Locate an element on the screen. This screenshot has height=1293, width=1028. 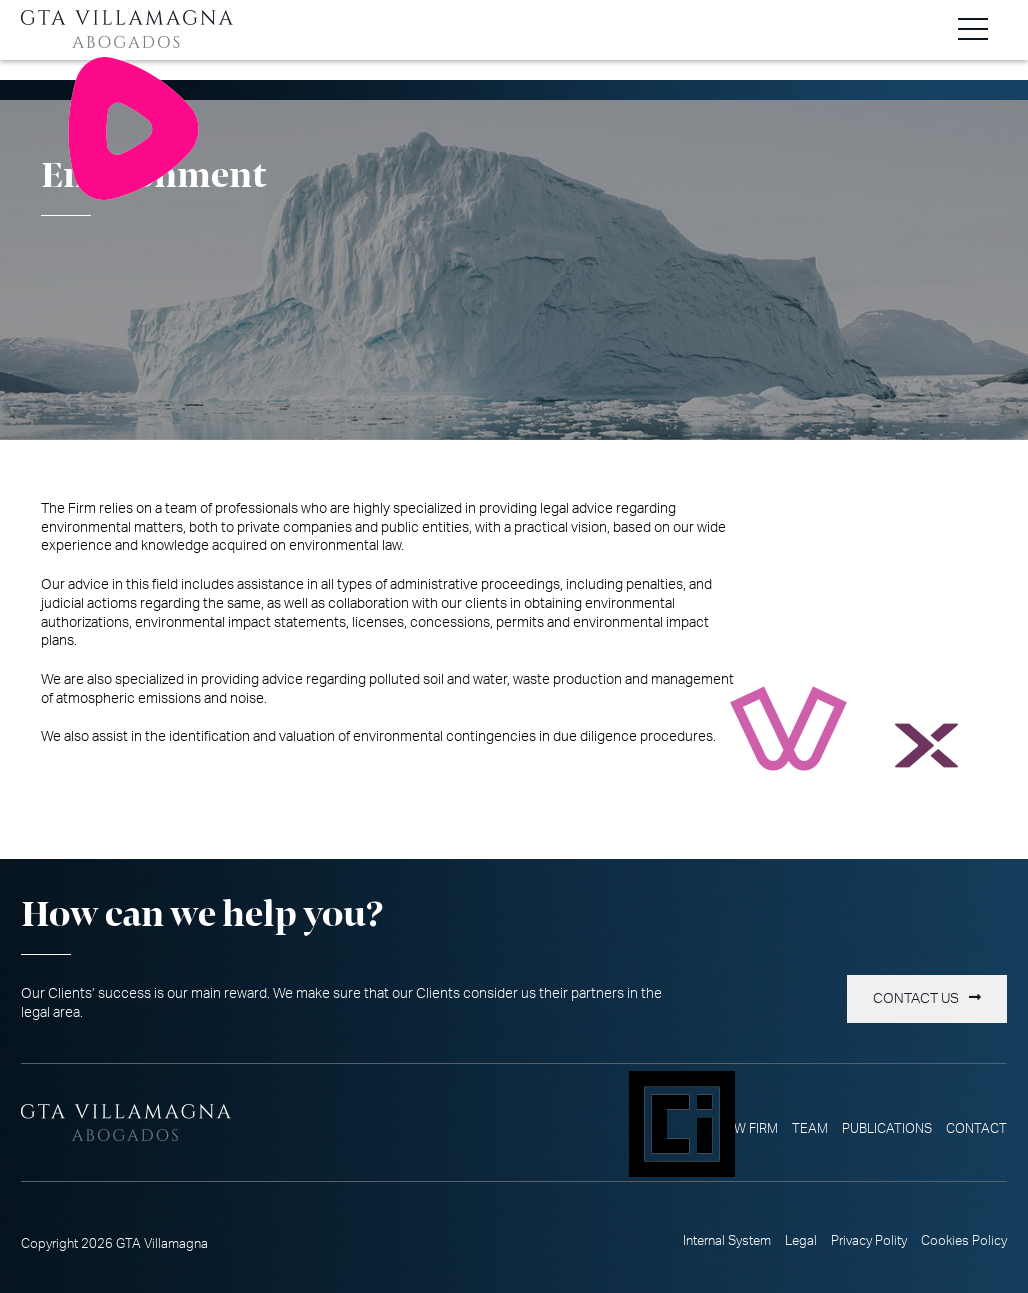
link or sign in to viva wallet payment services is located at coordinates (788, 728).